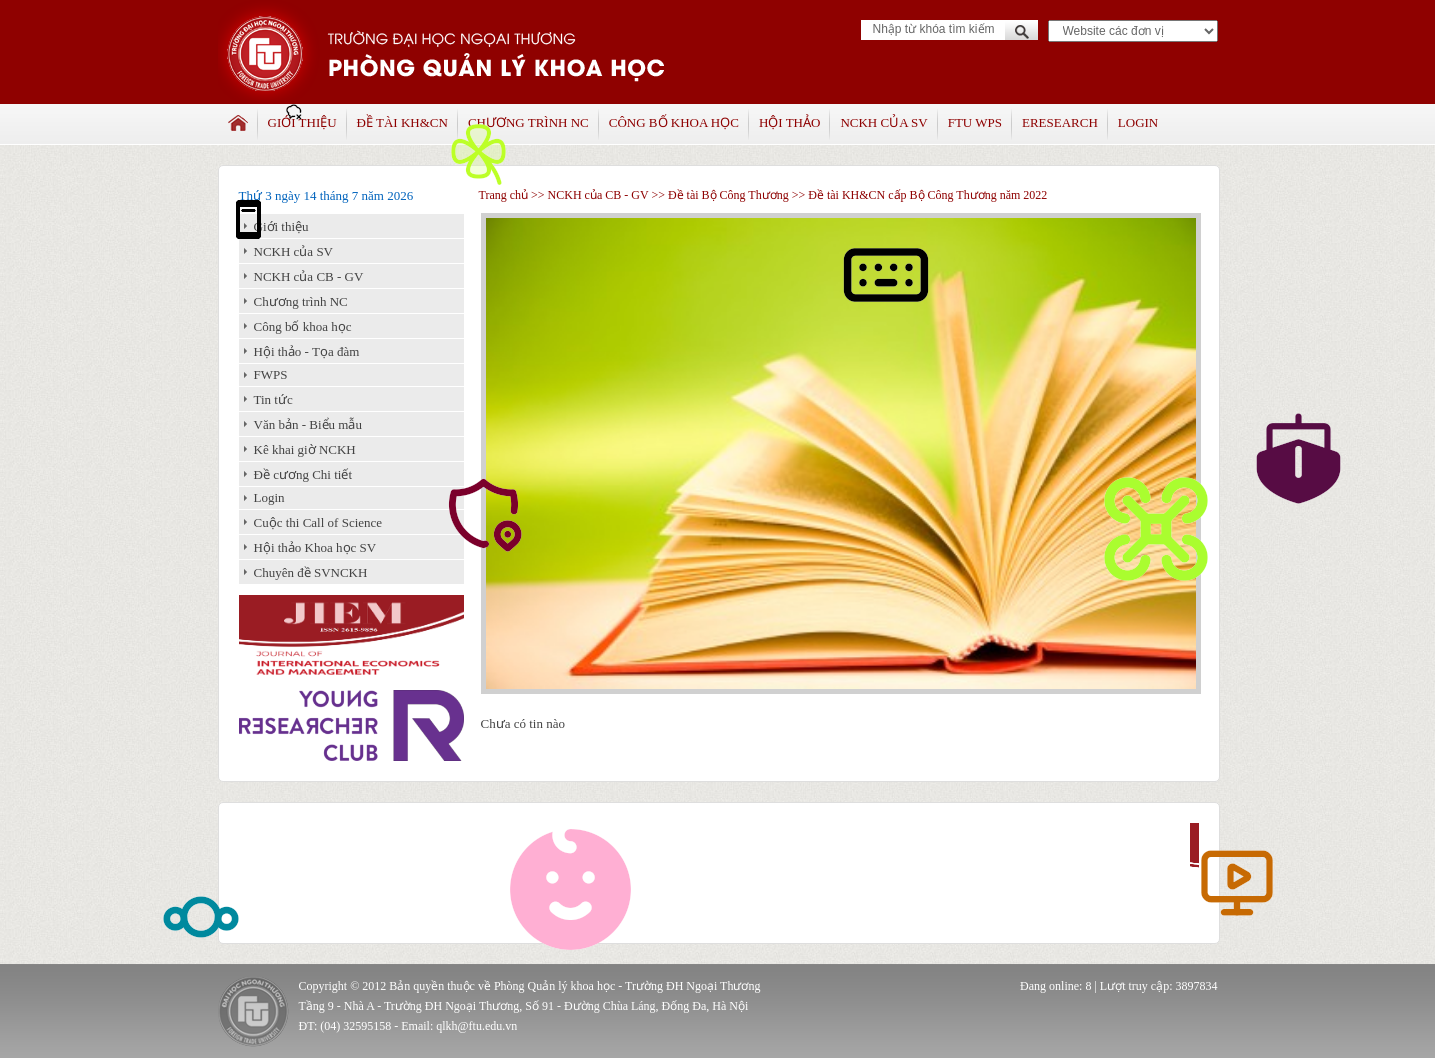 The width and height of the screenshot is (1435, 1058). What do you see at coordinates (201, 917) in the screenshot?
I see `open nextcloud app` at bounding box center [201, 917].